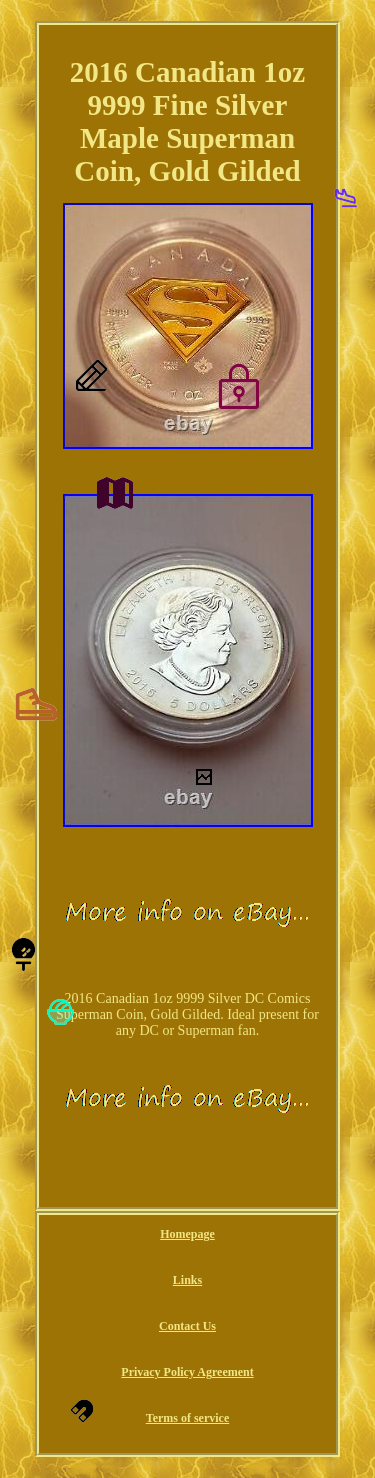 The height and width of the screenshot is (1478, 375). I want to click on open map view, so click(115, 493).